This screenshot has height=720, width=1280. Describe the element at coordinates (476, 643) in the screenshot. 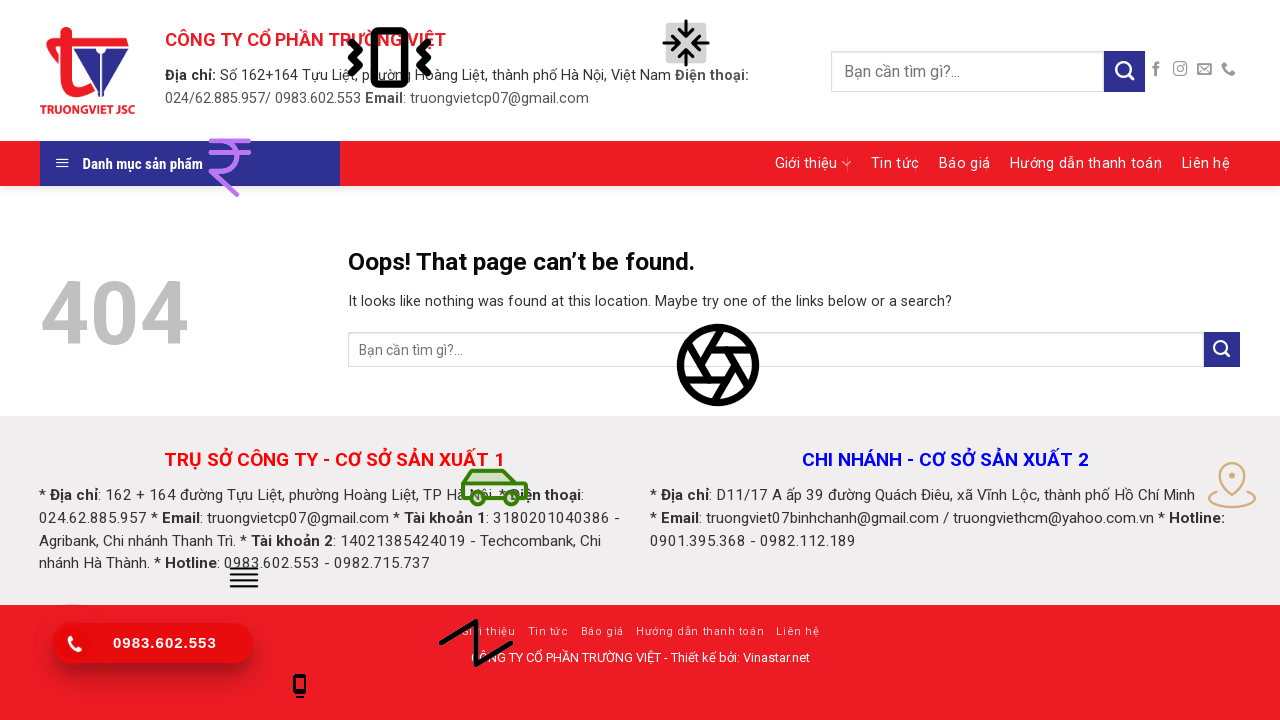

I see `select sawtooth waveform for audio synthesis` at that location.